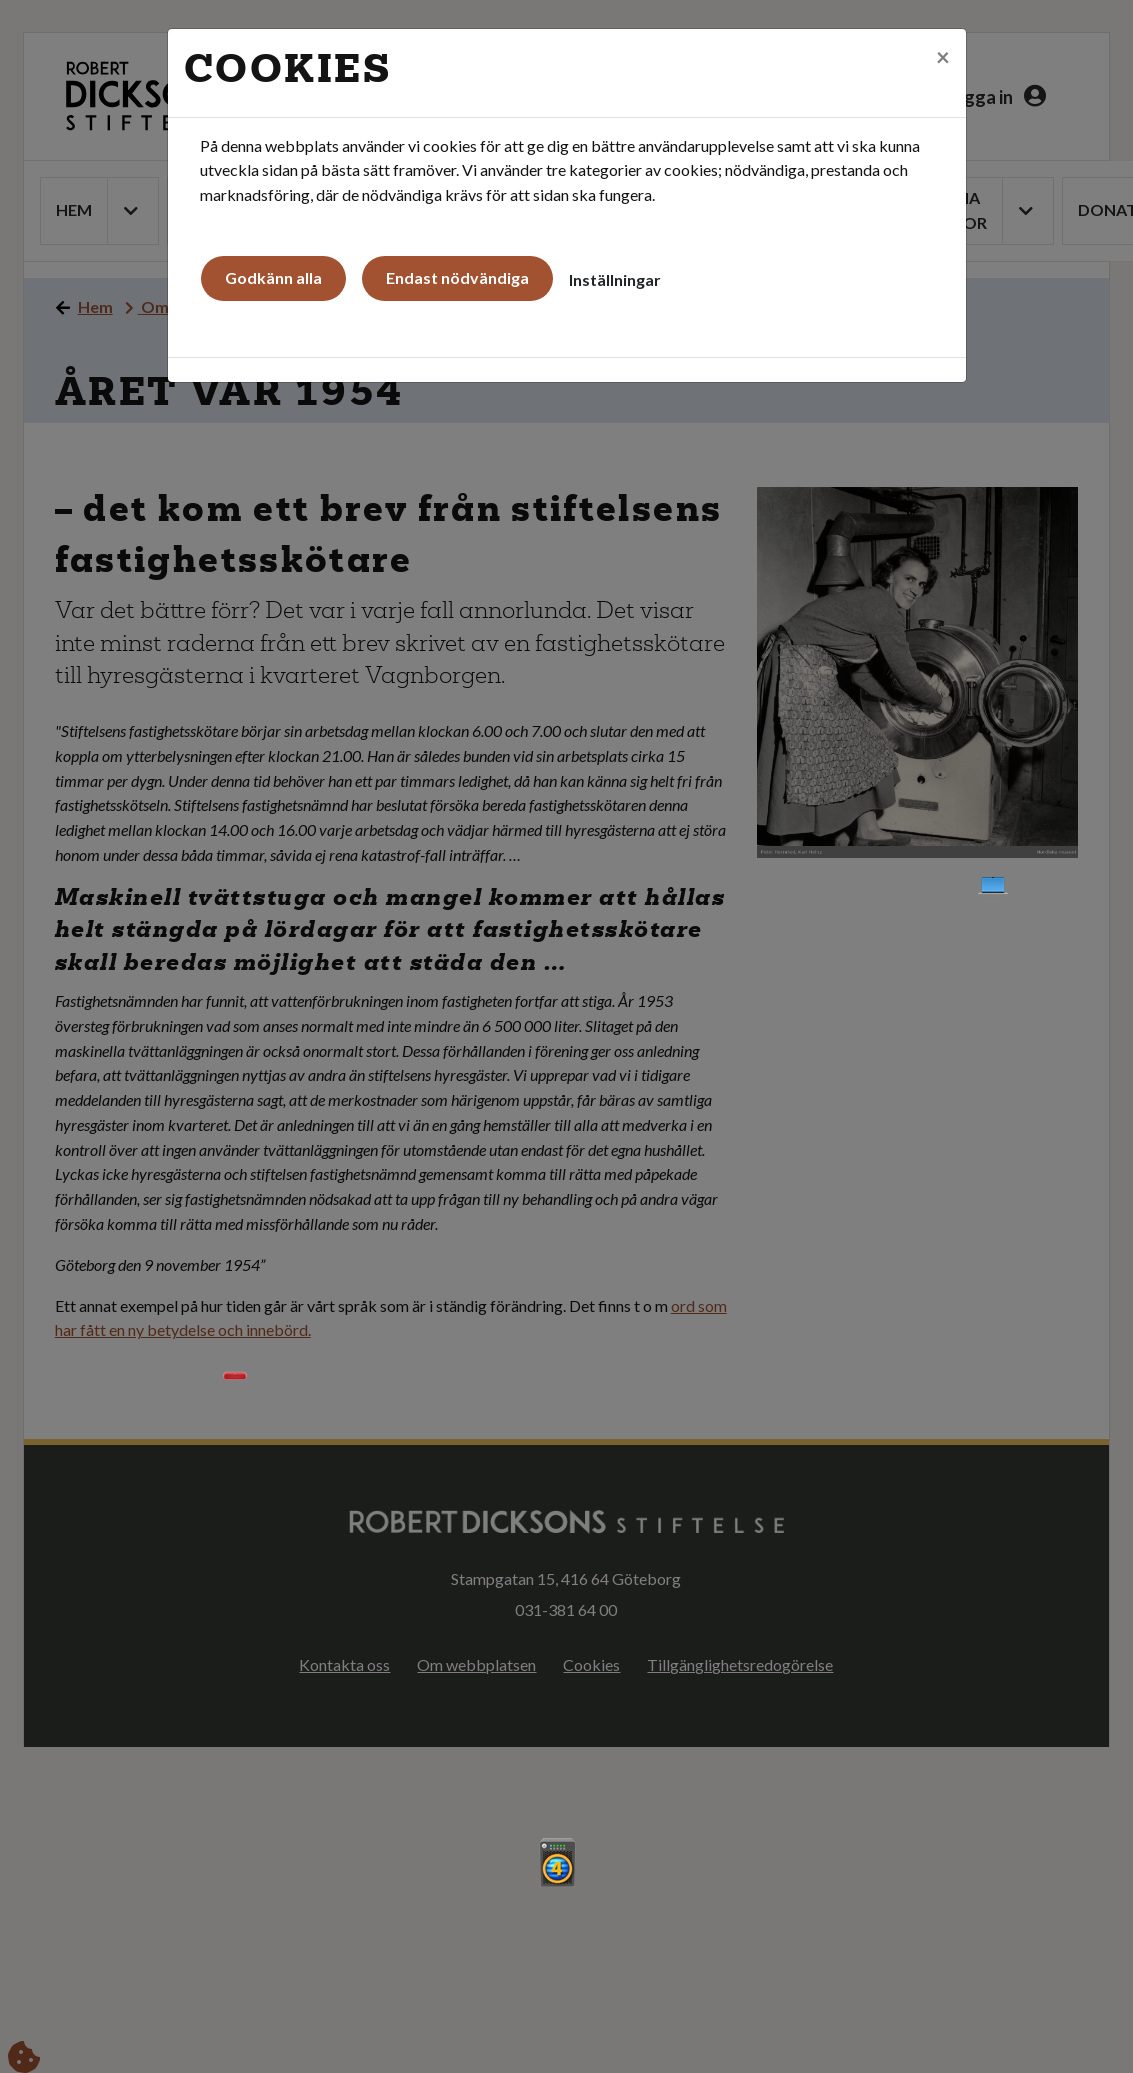 This screenshot has width=1133, height=2073. I want to click on represents a MacBook Air 15" device in system settings, so click(993, 884).